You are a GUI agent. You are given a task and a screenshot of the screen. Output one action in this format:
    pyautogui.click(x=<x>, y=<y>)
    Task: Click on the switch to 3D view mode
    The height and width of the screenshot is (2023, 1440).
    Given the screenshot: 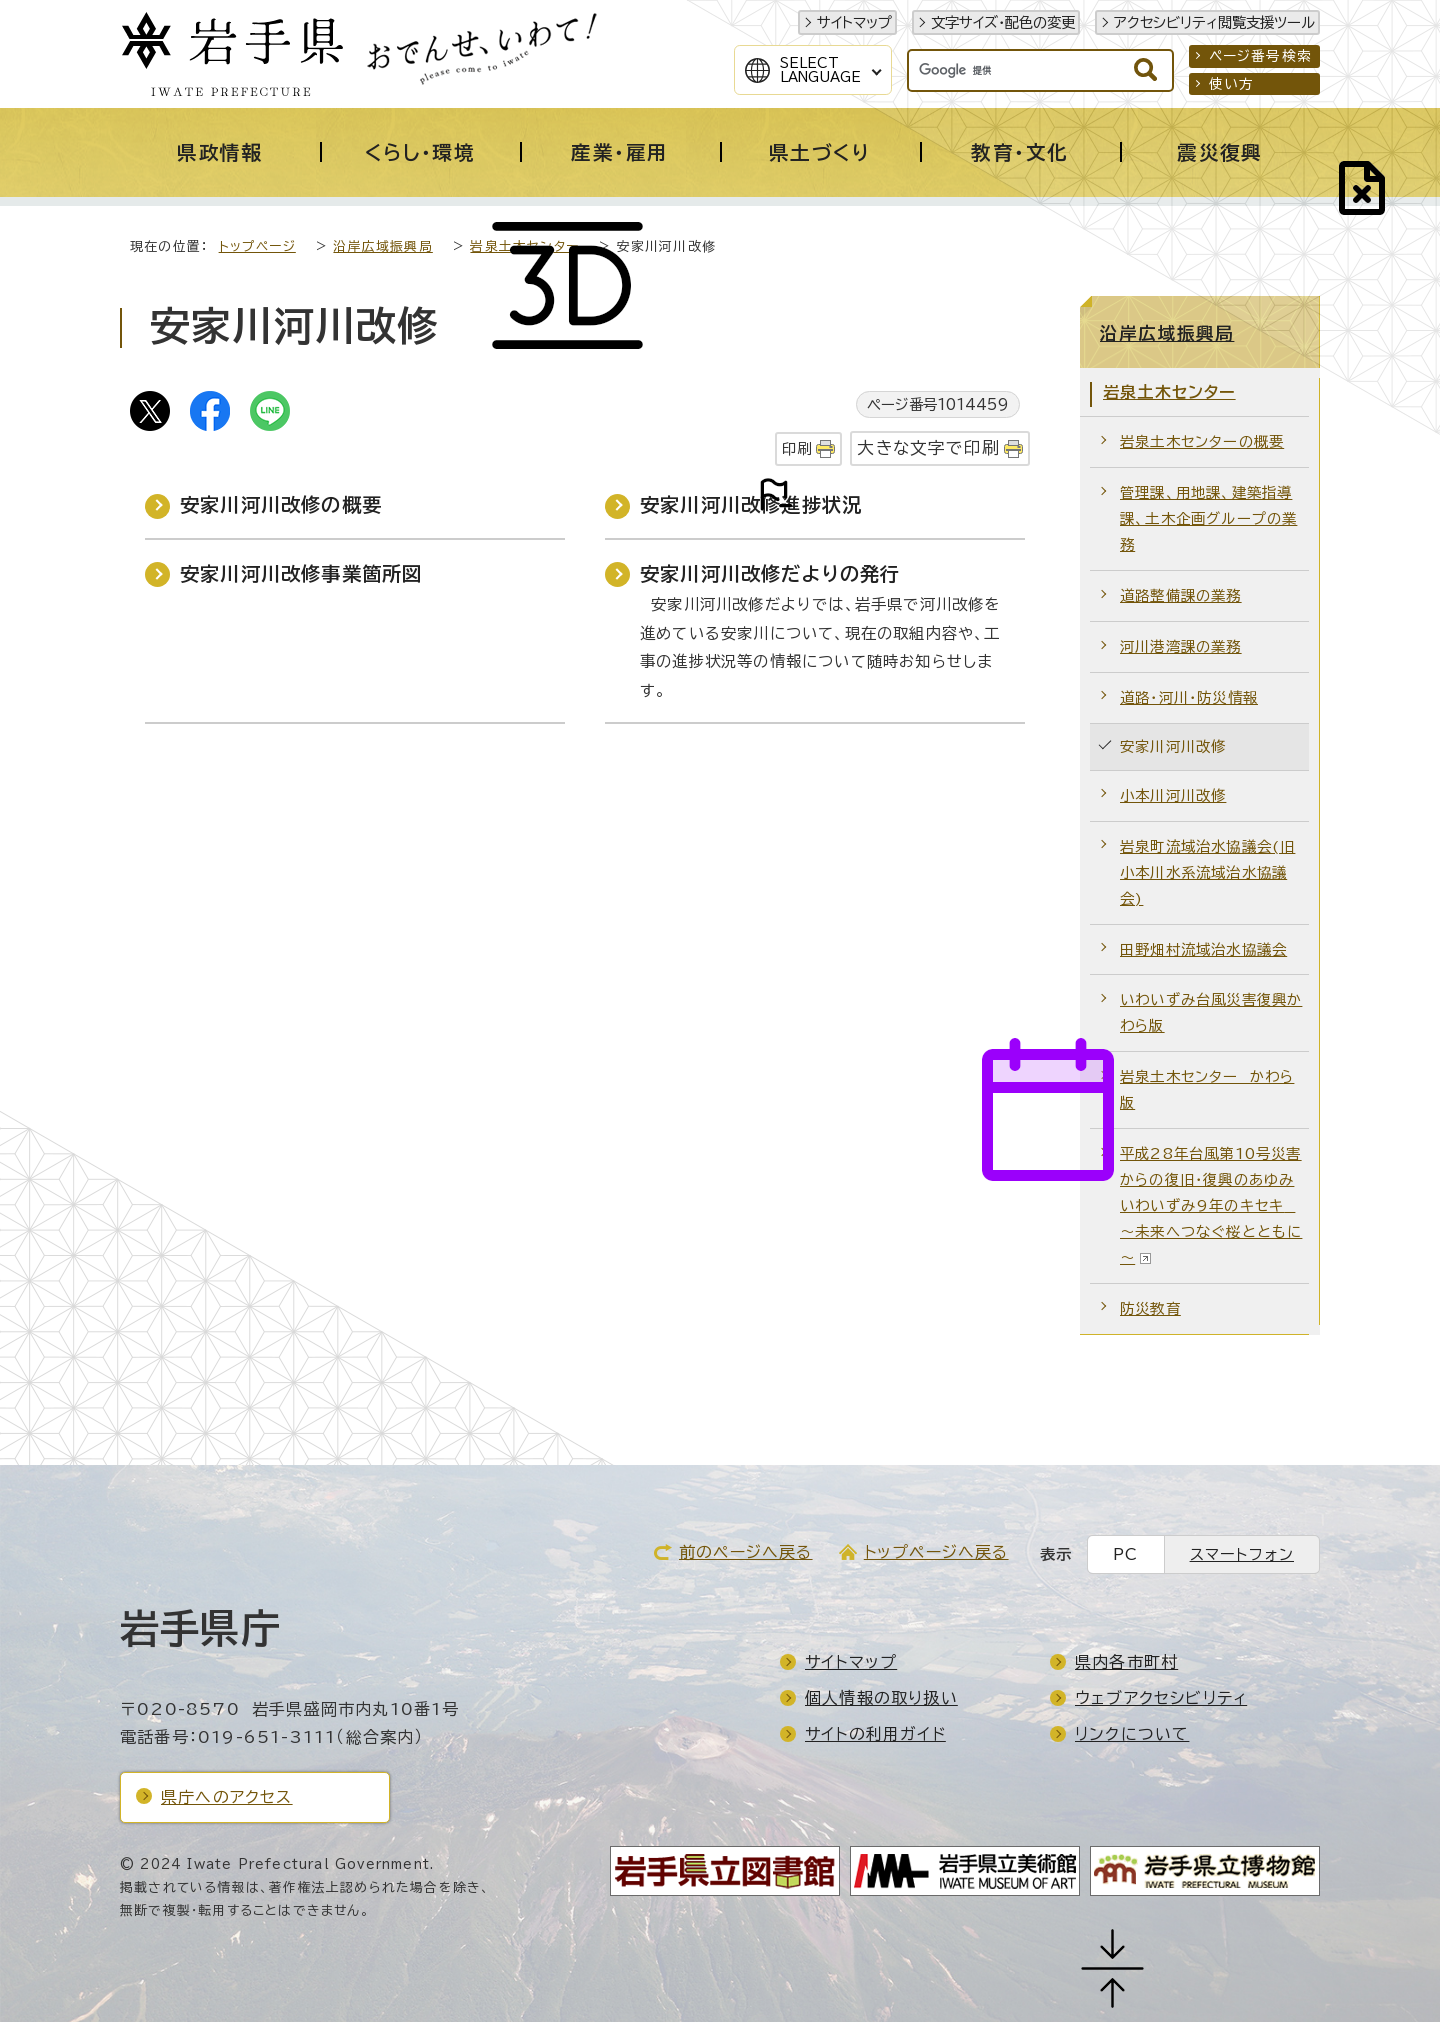 What is the action you would take?
    pyautogui.click(x=567, y=285)
    